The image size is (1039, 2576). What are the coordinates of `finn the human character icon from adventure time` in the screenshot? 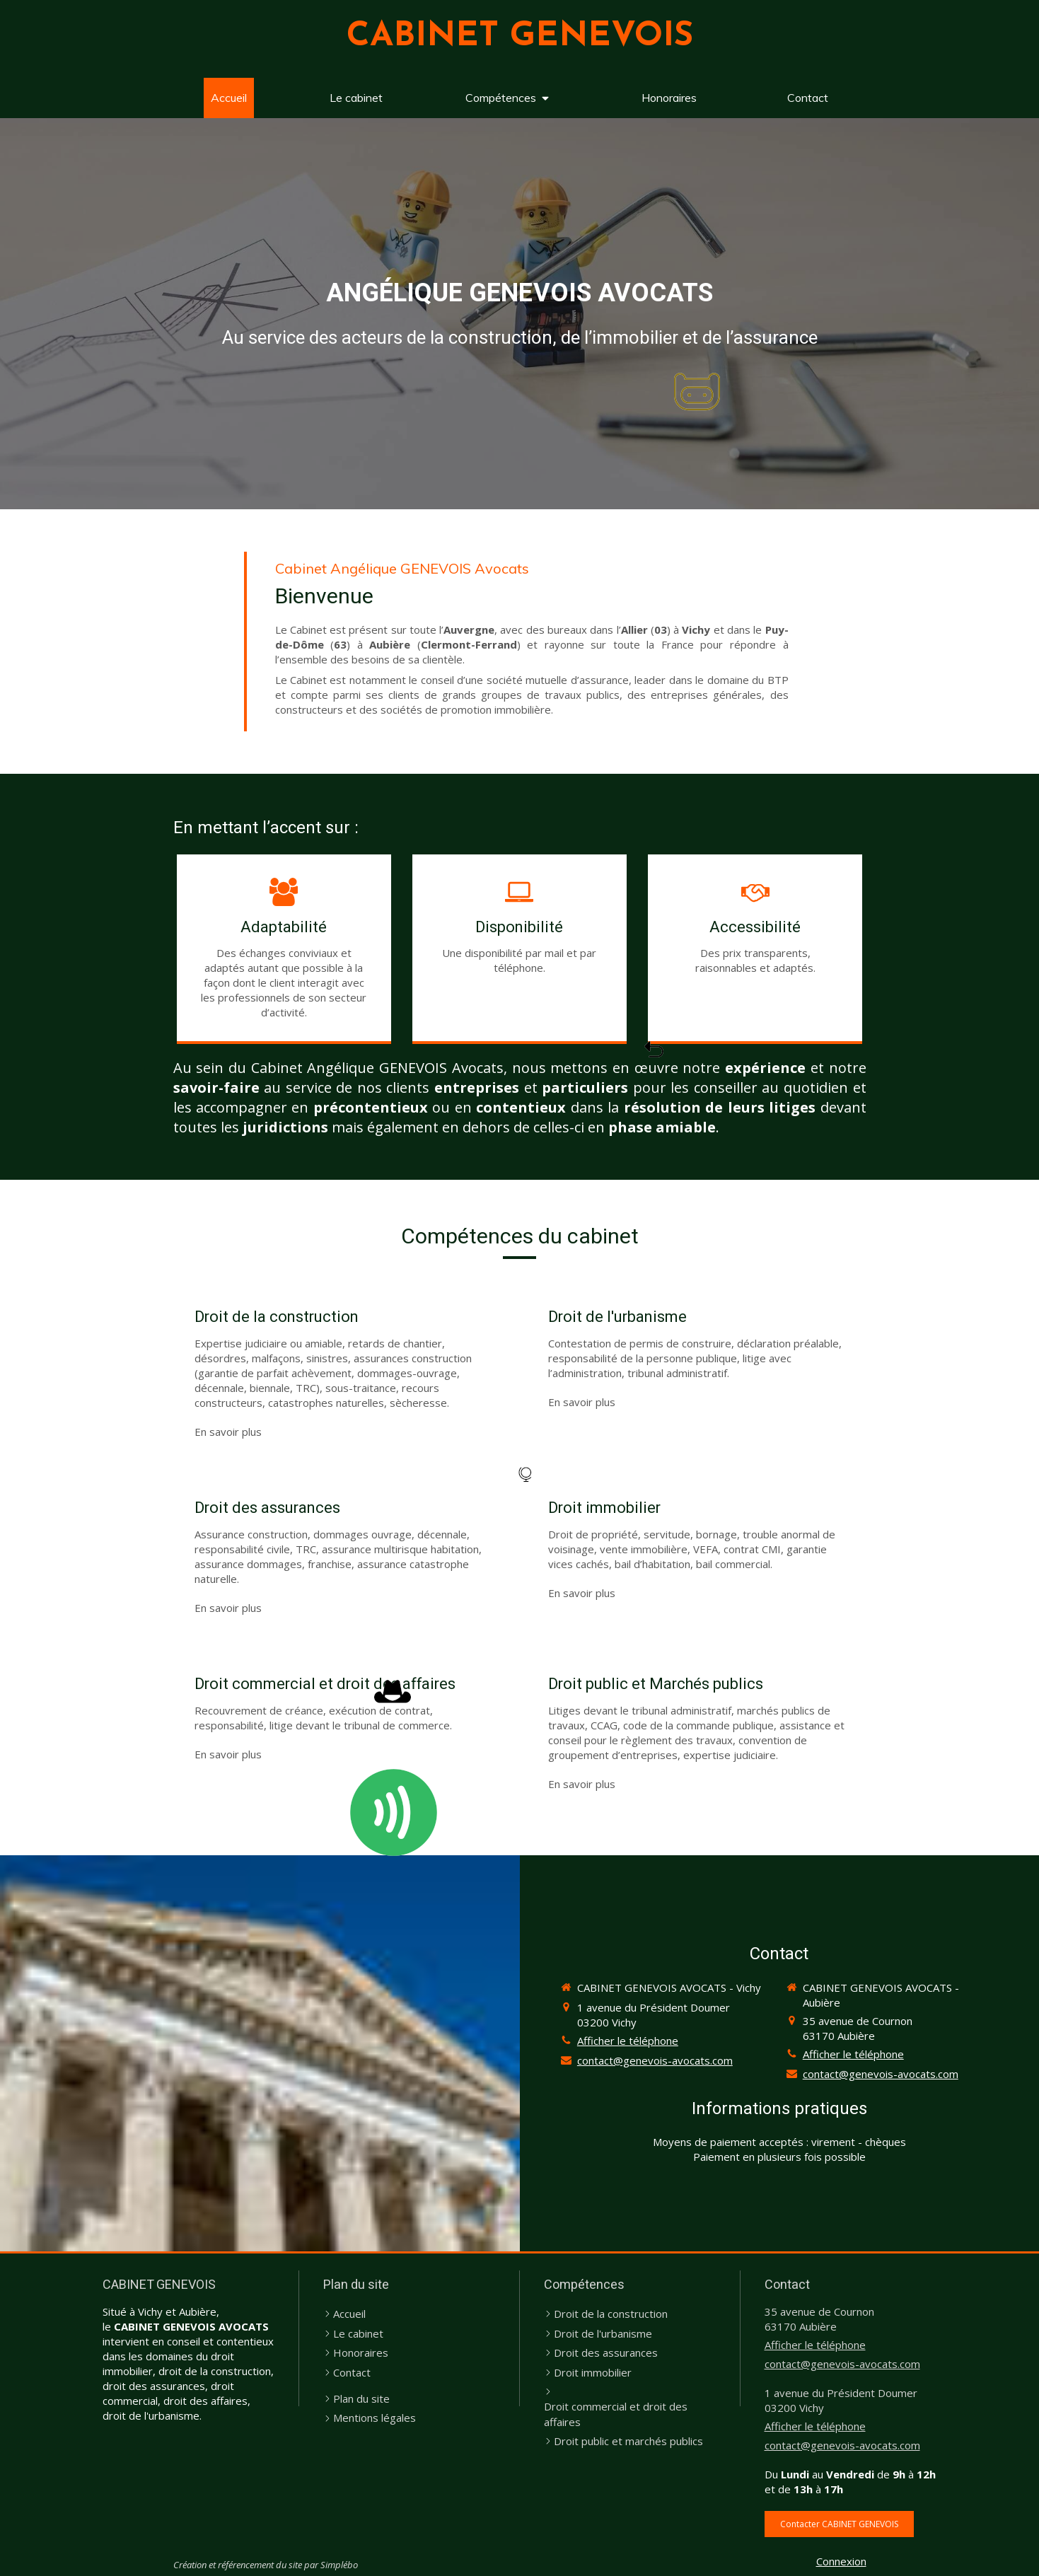 It's located at (697, 390).